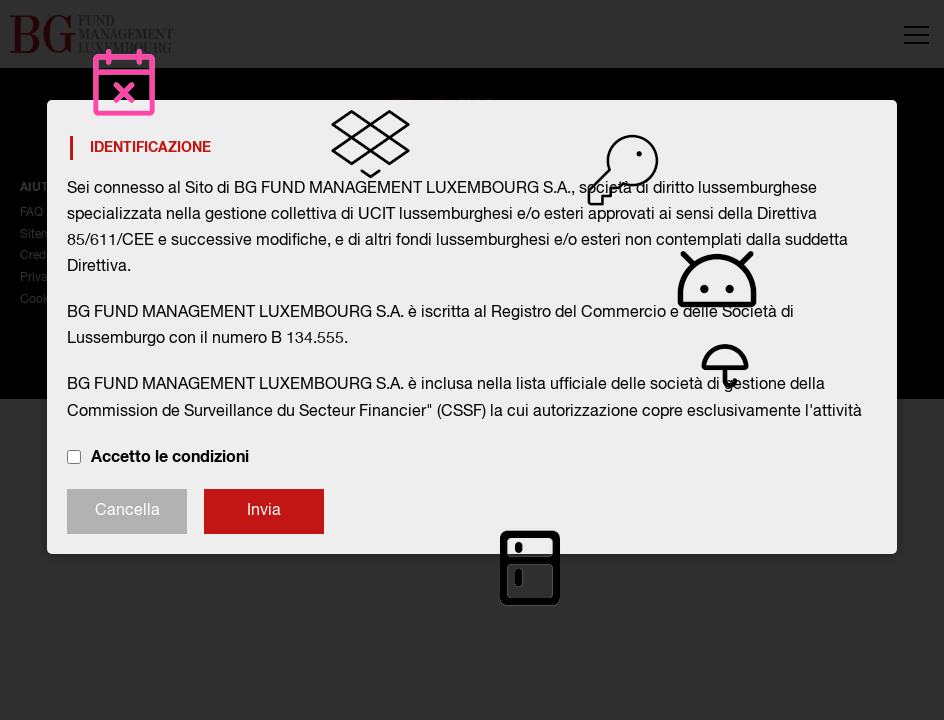 The image size is (944, 720). I want to click on android operating system indicator, so click(717, 282).